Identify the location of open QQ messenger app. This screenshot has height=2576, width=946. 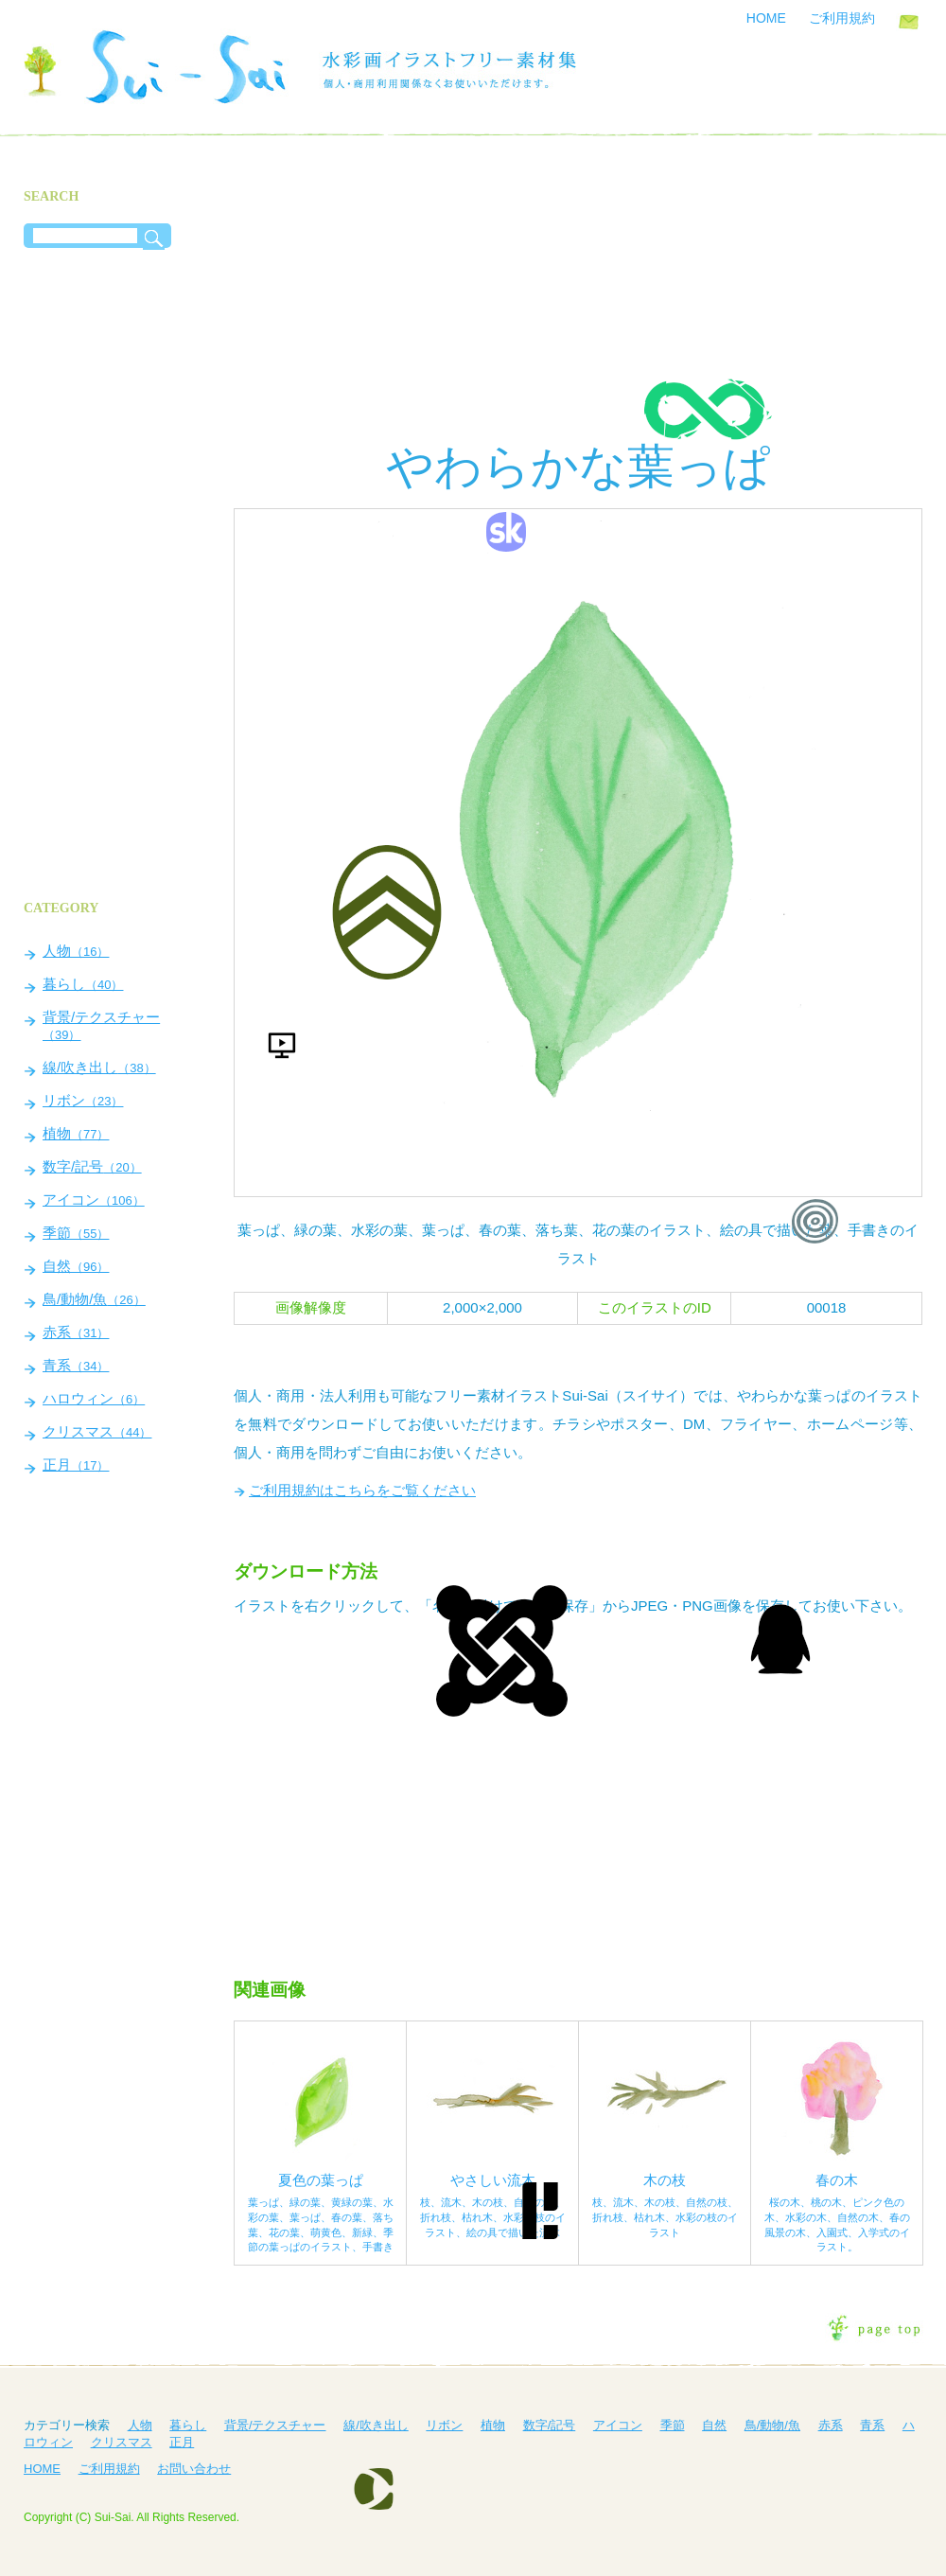
(780, 1639).